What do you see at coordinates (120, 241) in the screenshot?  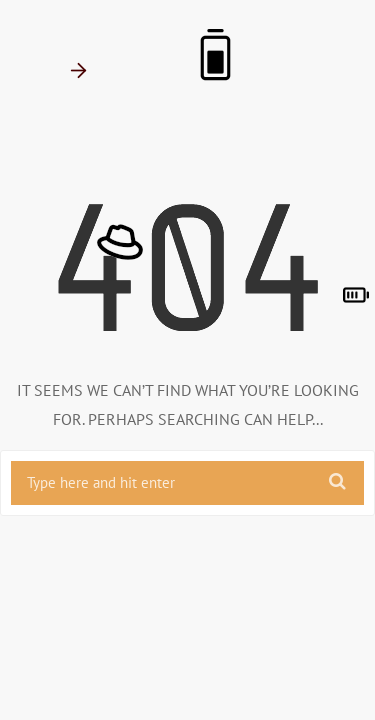 I see `Red Hat brand logo` at bounding box center [120, 241].